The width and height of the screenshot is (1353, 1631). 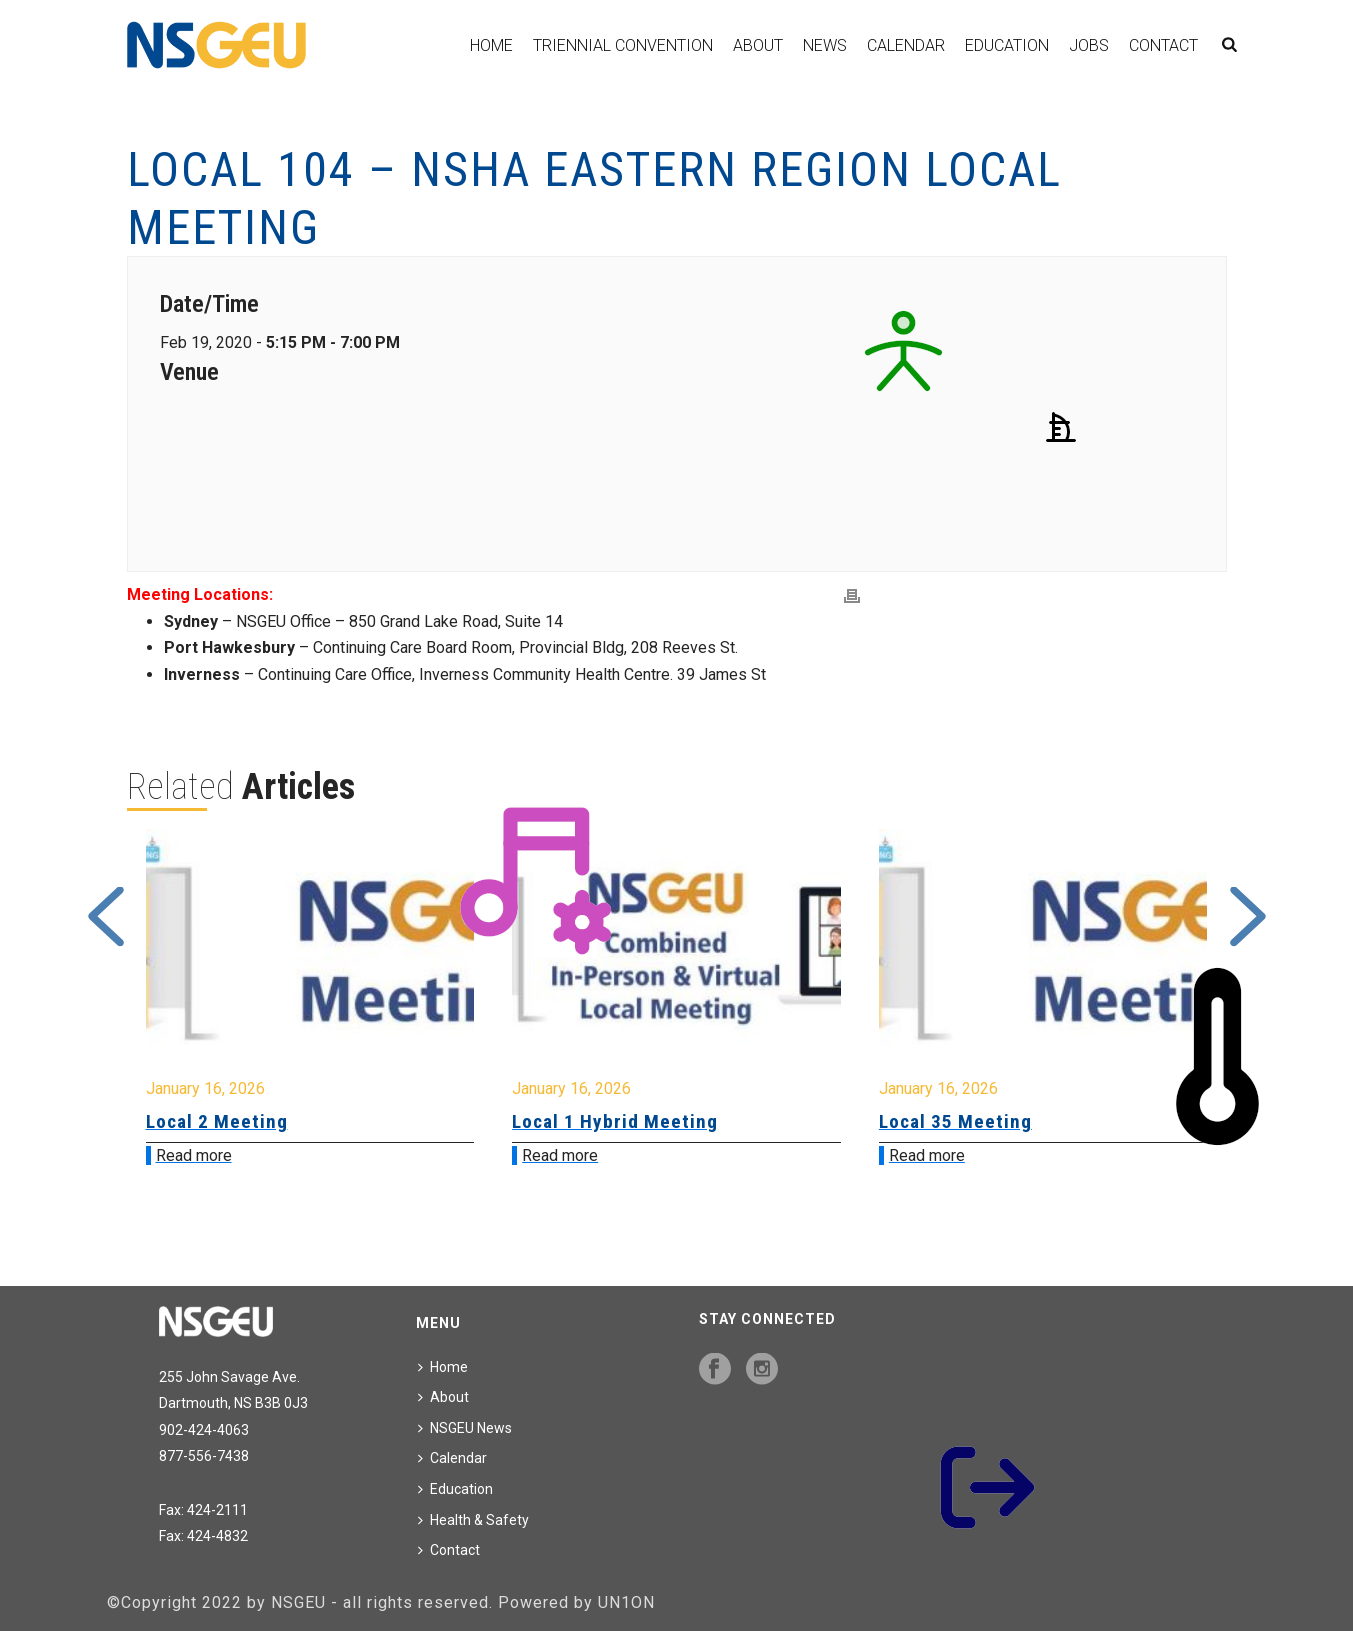 I want to click on view user profile, so click(x=903, y=352).